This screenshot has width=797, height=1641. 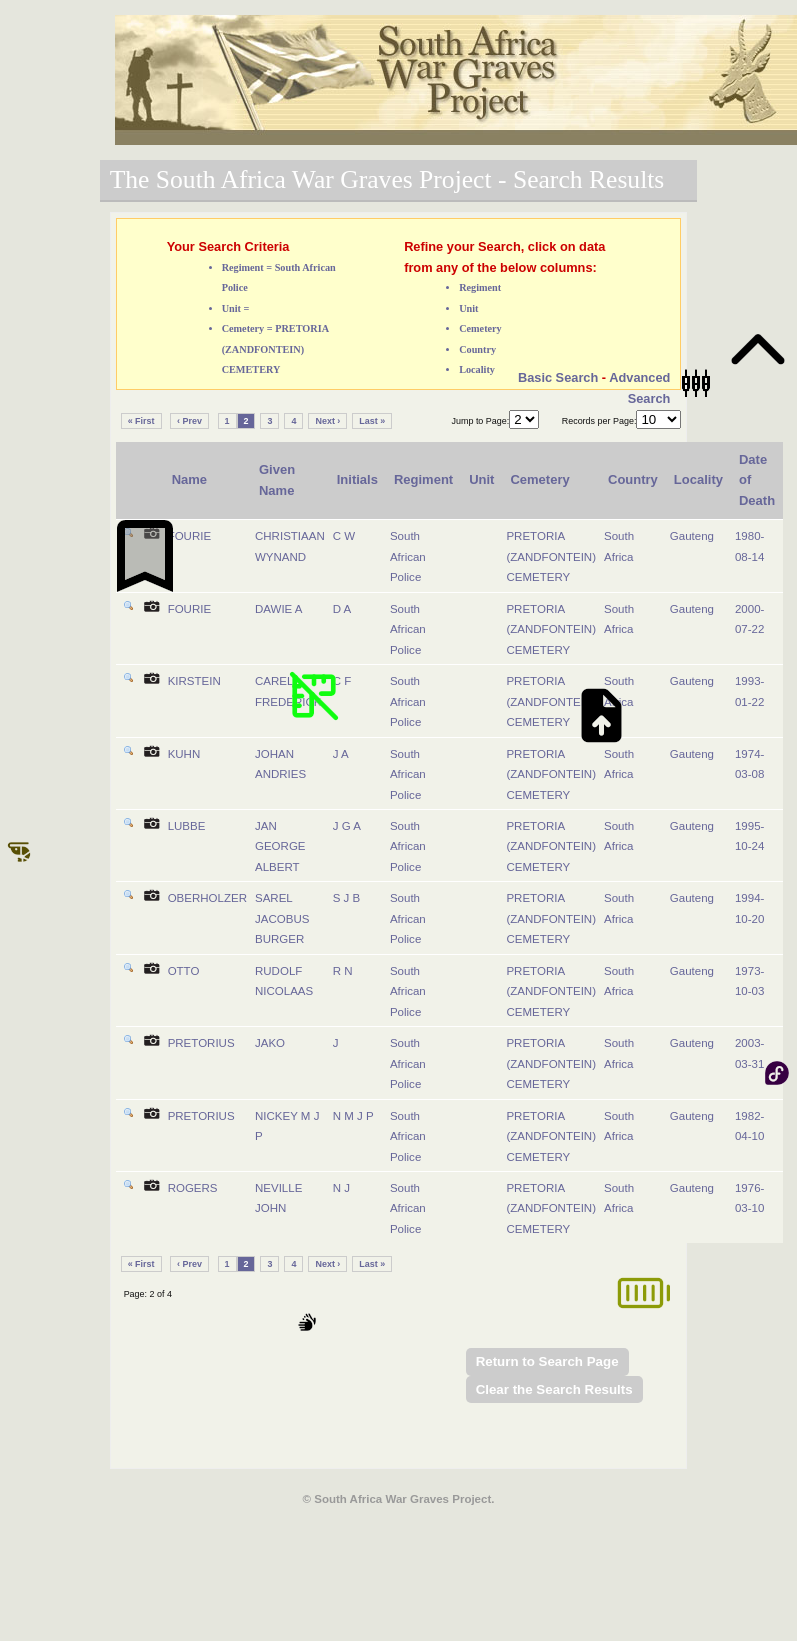 I want to click on indicates seafood or shellfish menu items, so click(x=19, y=852).